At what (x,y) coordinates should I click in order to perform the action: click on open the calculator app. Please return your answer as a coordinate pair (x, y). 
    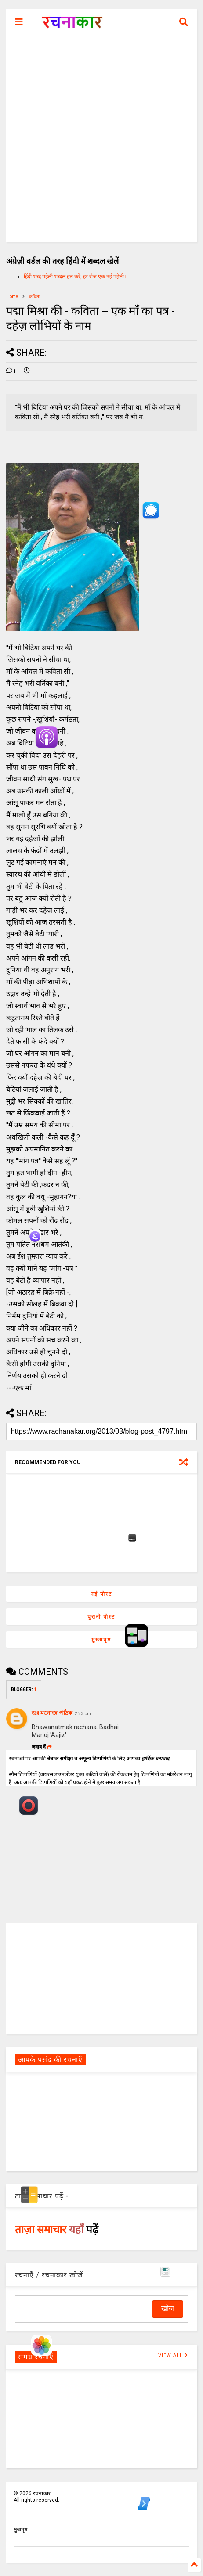
    Looking at the image, I should click on (29, 2195).